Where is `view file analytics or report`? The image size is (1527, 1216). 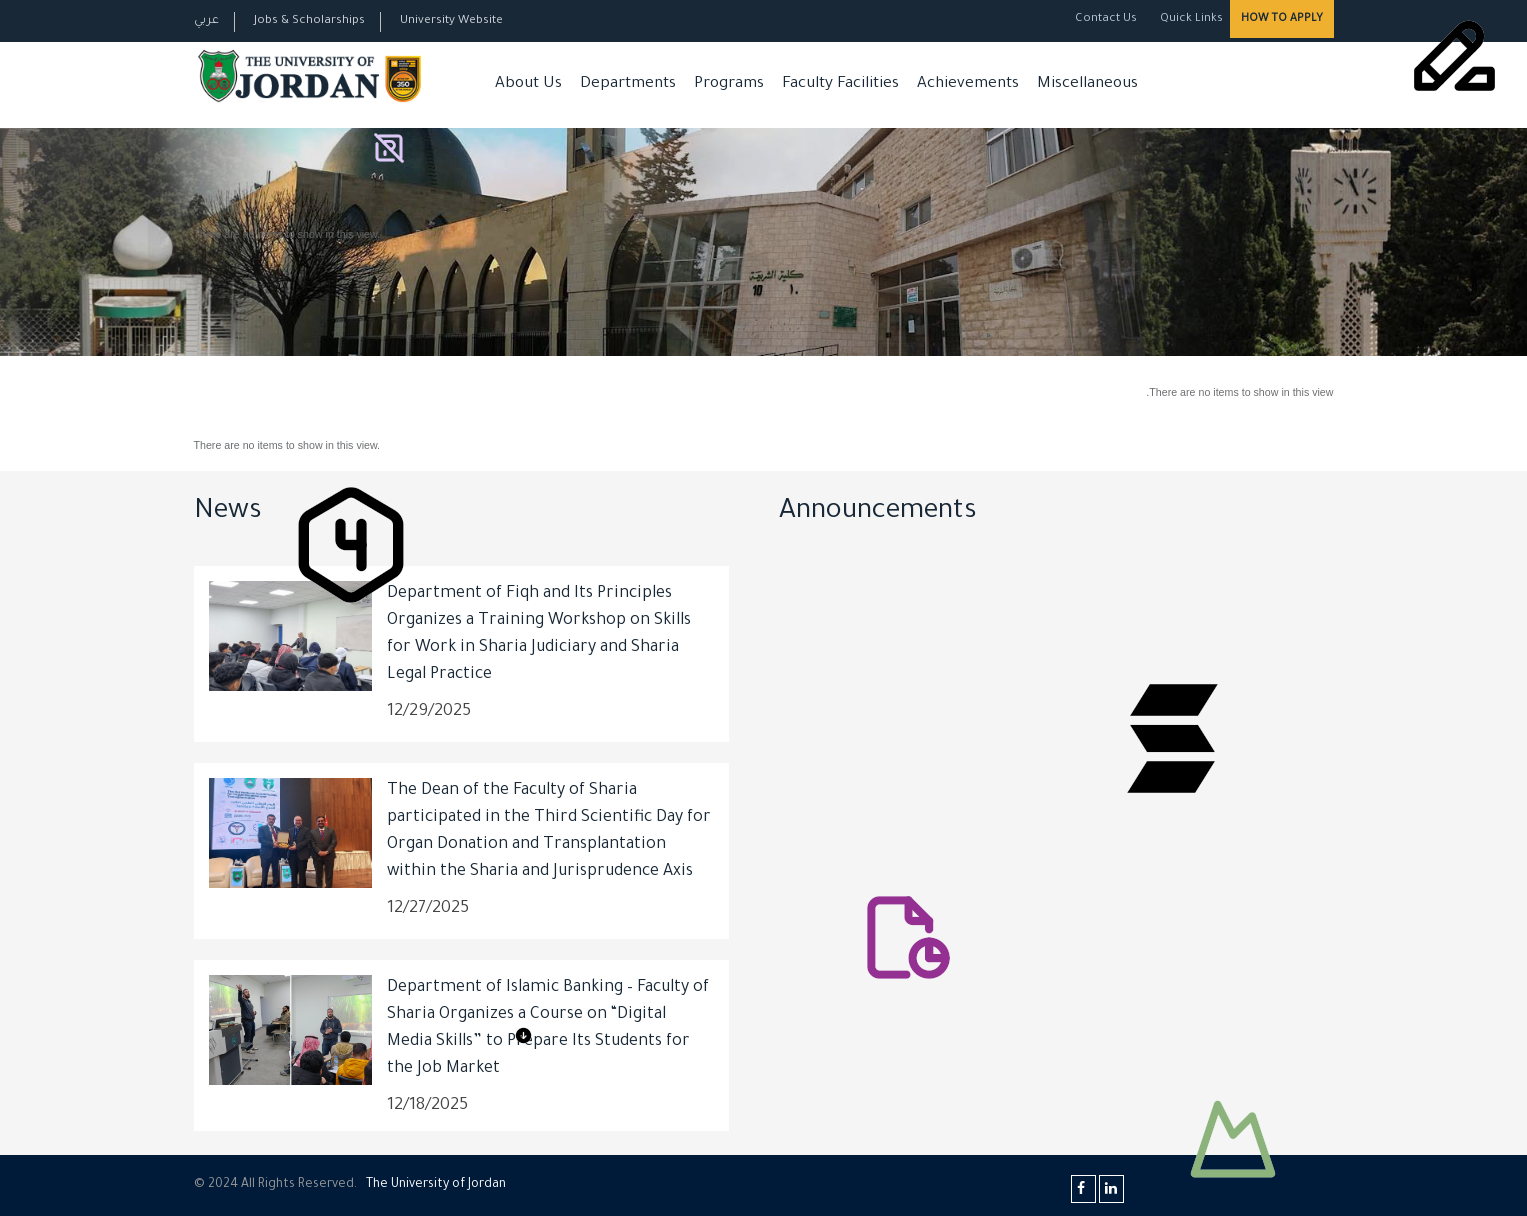 view file analytics or report is located at coordinates (908, 937).